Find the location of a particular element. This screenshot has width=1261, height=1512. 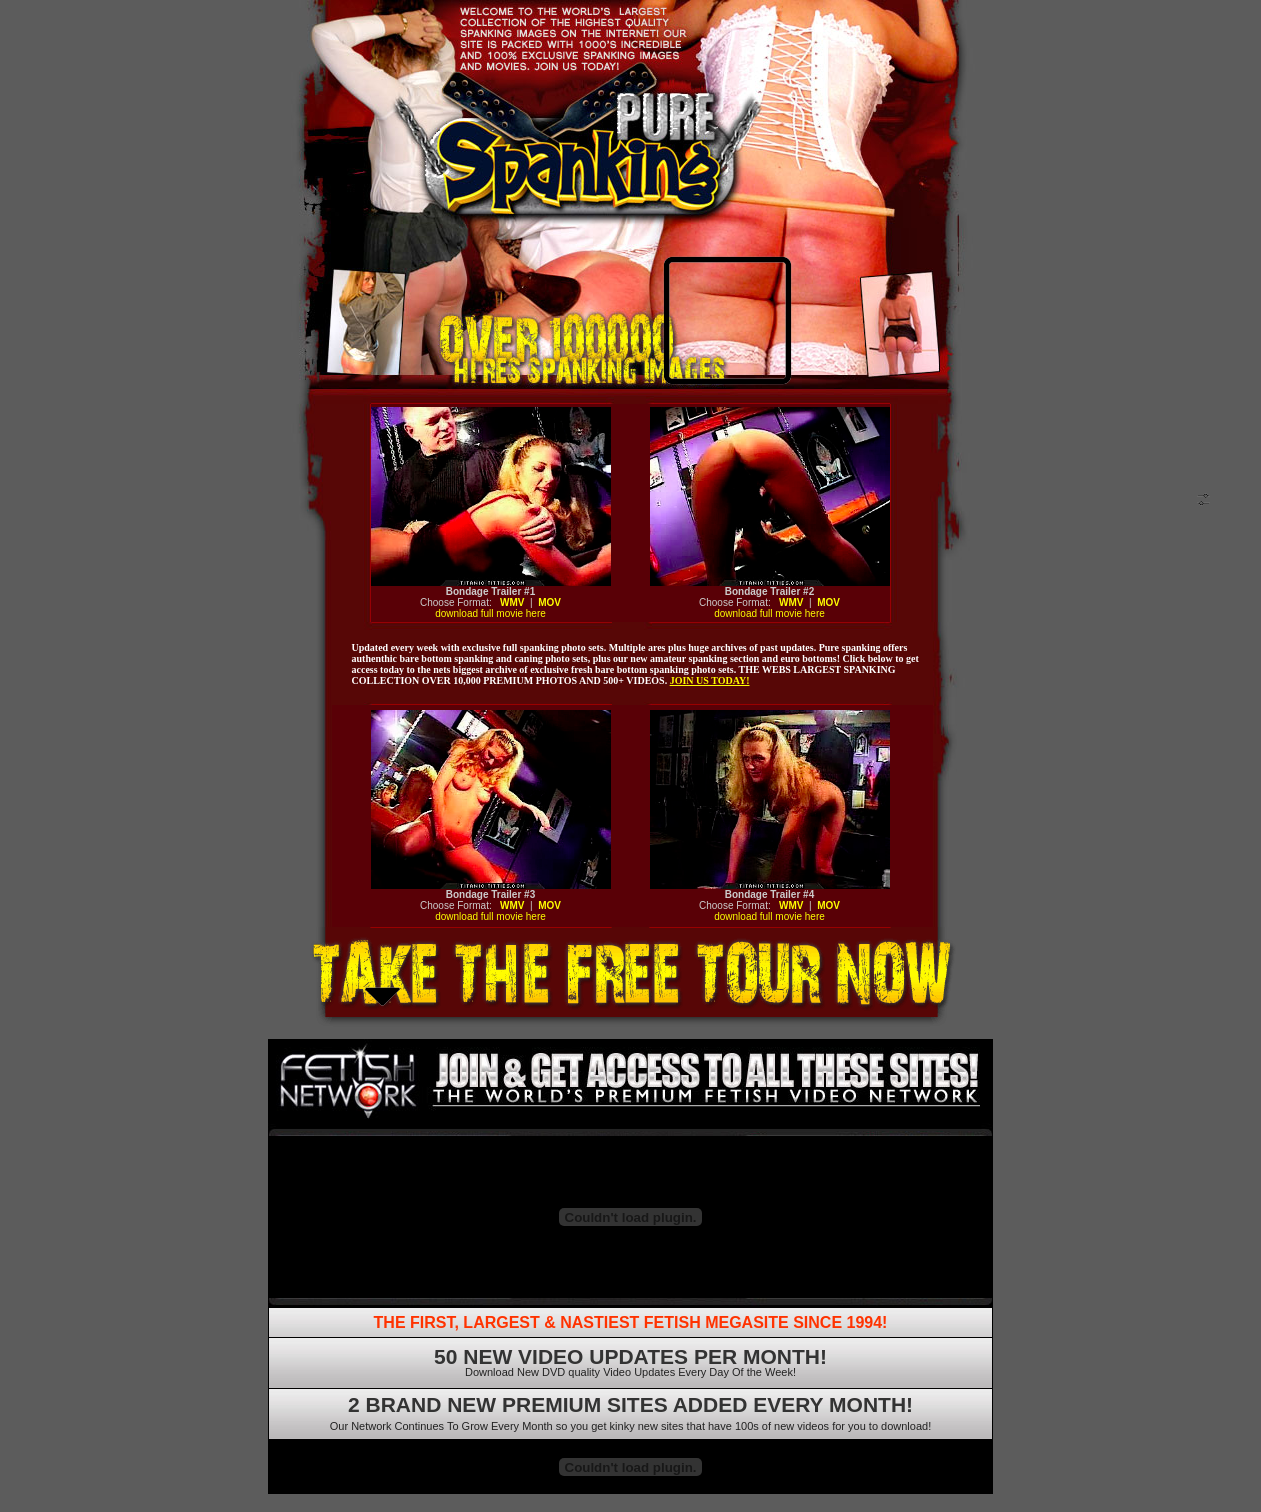

stop media playback is located at coordinates (727, 320).